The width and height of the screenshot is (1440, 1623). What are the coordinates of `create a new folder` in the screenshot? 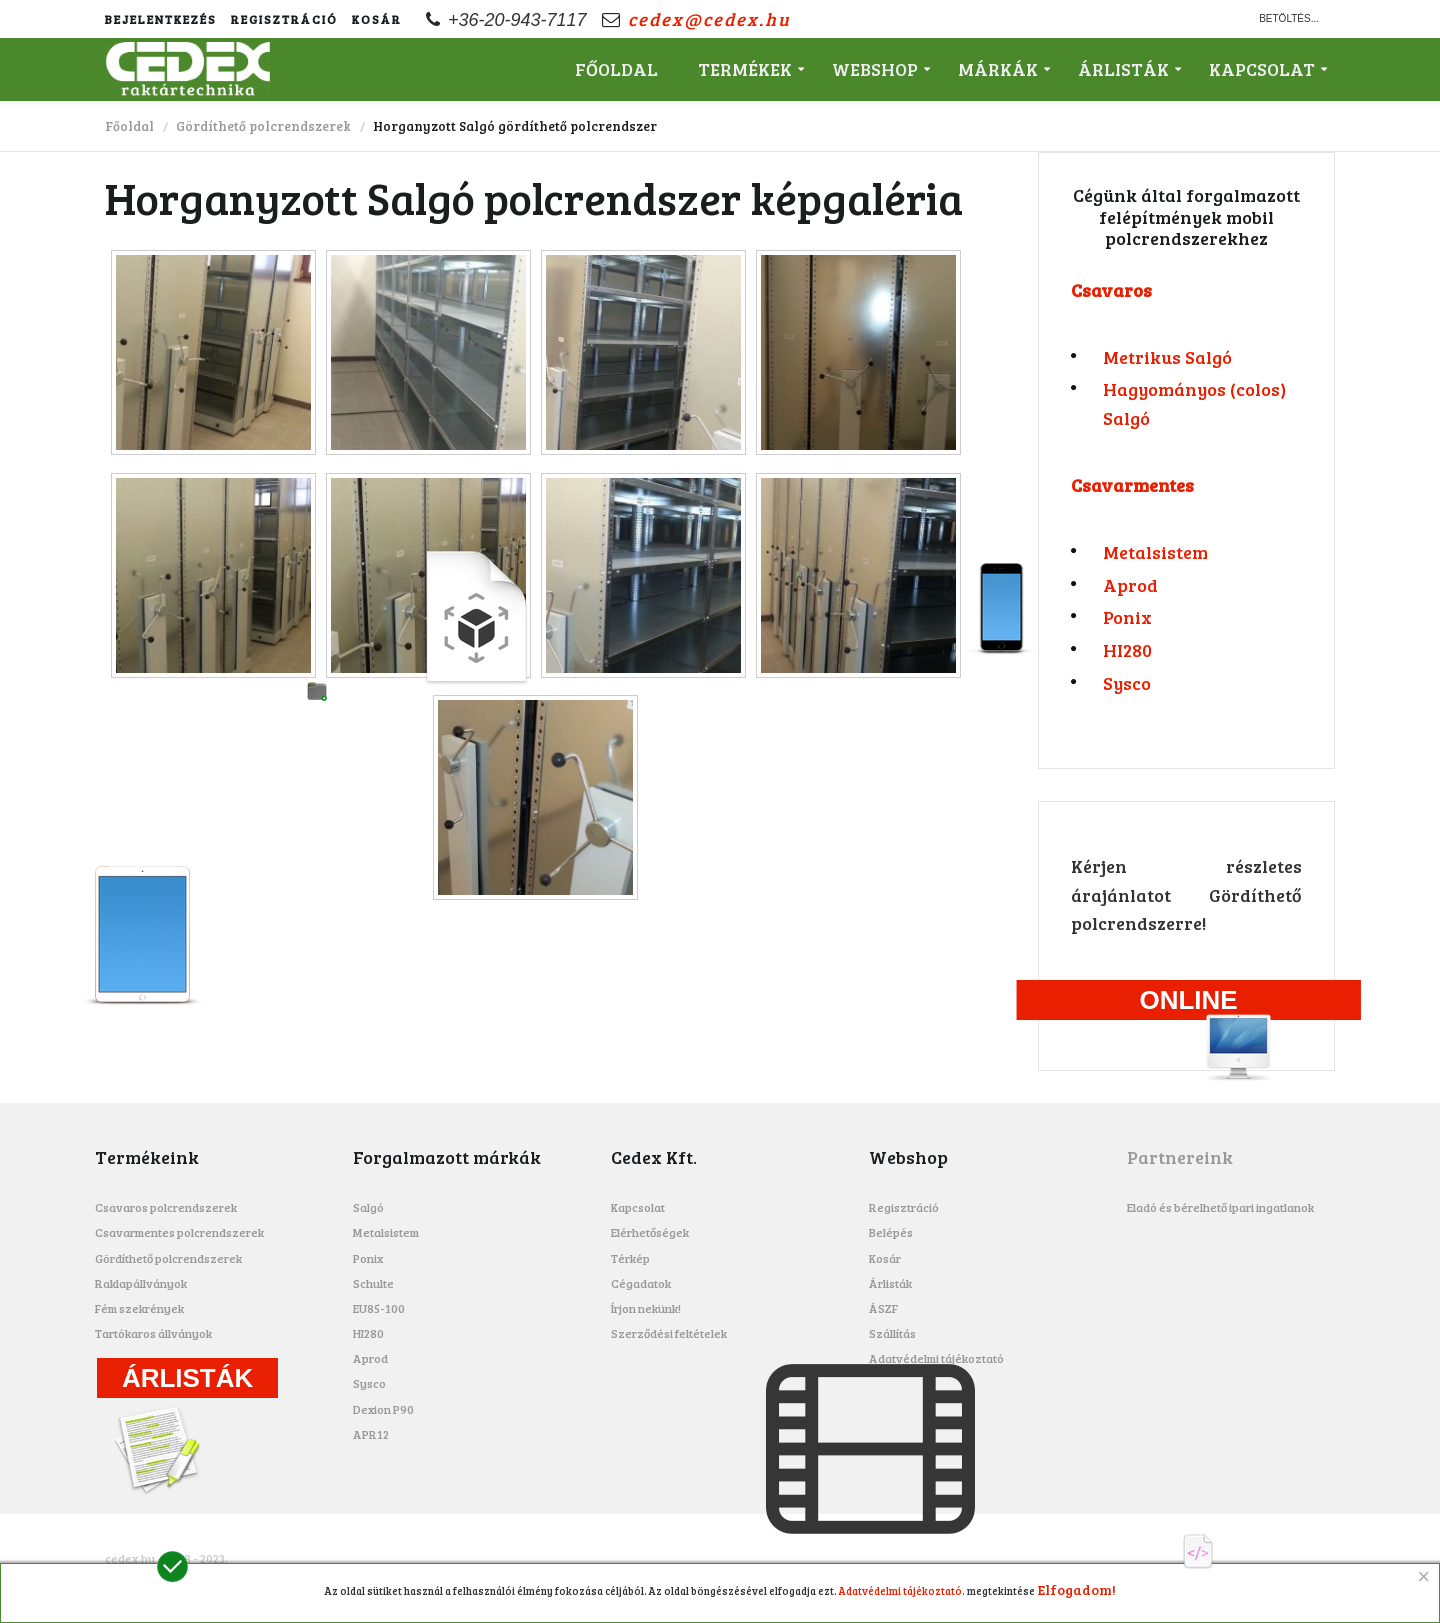 It's located at (317, 691).